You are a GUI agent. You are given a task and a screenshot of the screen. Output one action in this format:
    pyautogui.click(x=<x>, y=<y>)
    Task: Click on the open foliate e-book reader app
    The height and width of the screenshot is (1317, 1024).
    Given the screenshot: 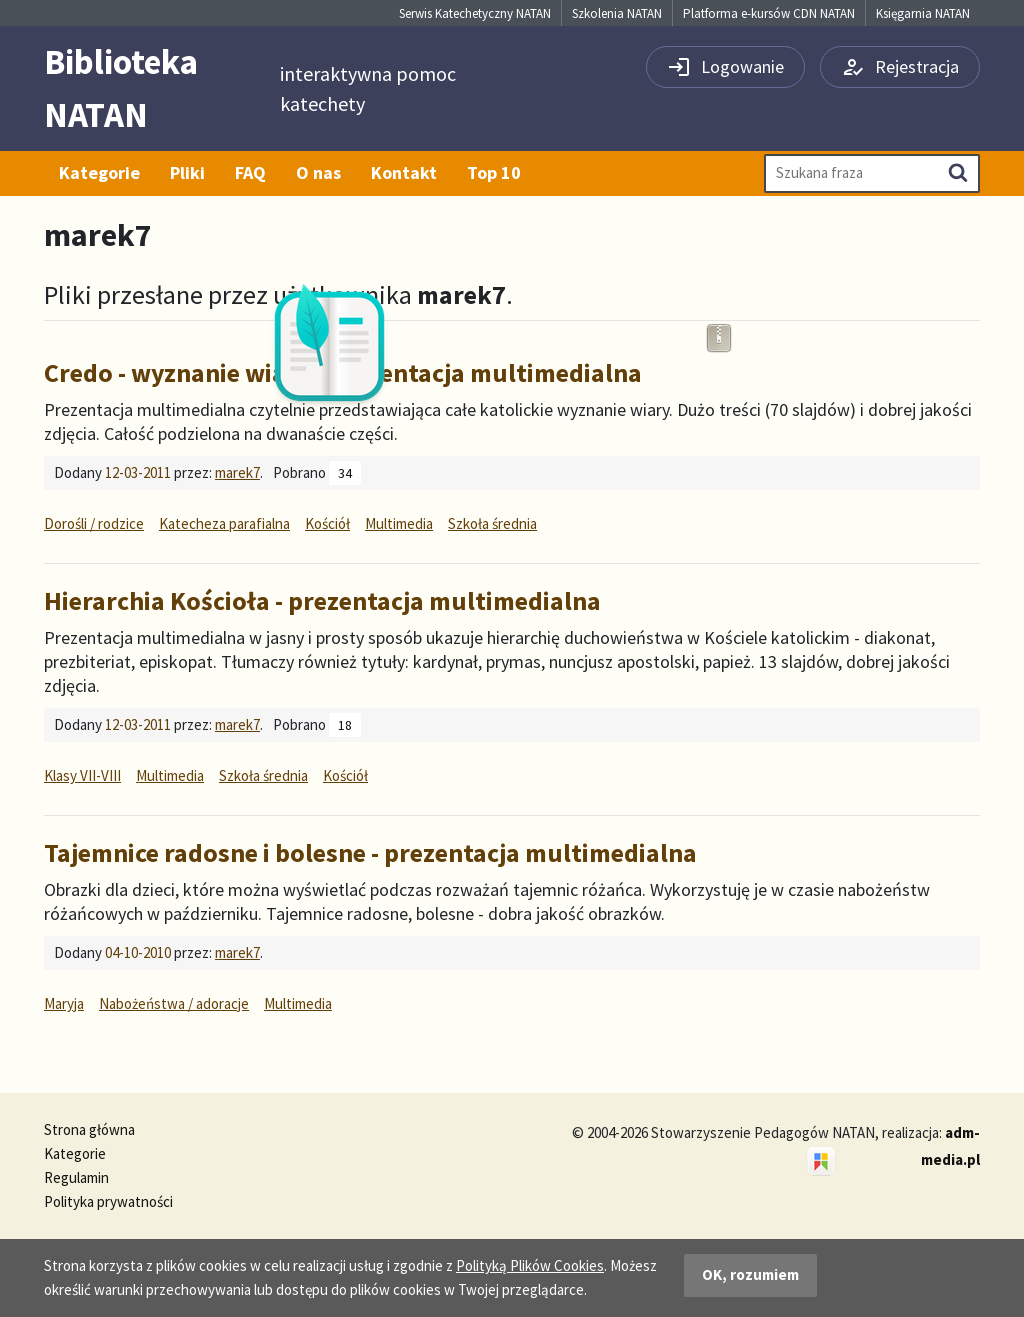 What is the action you would take?
    pyautogui.click(x=329, y=346)
    